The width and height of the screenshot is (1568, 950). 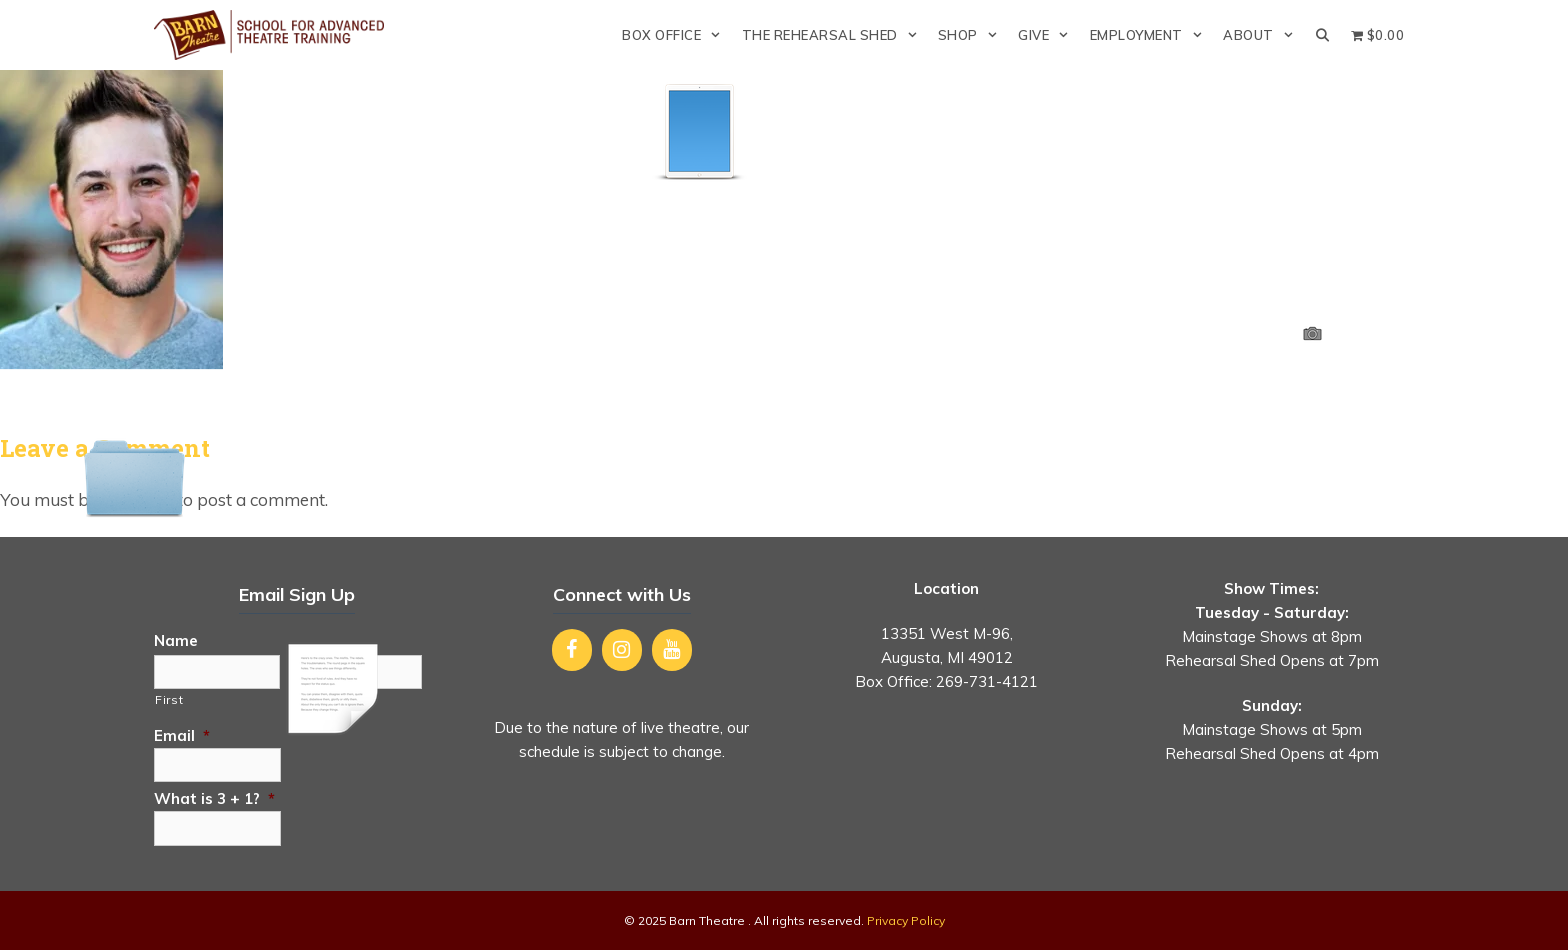 I want to click on view connected iPad Pro device, so click(x=699, y=131).